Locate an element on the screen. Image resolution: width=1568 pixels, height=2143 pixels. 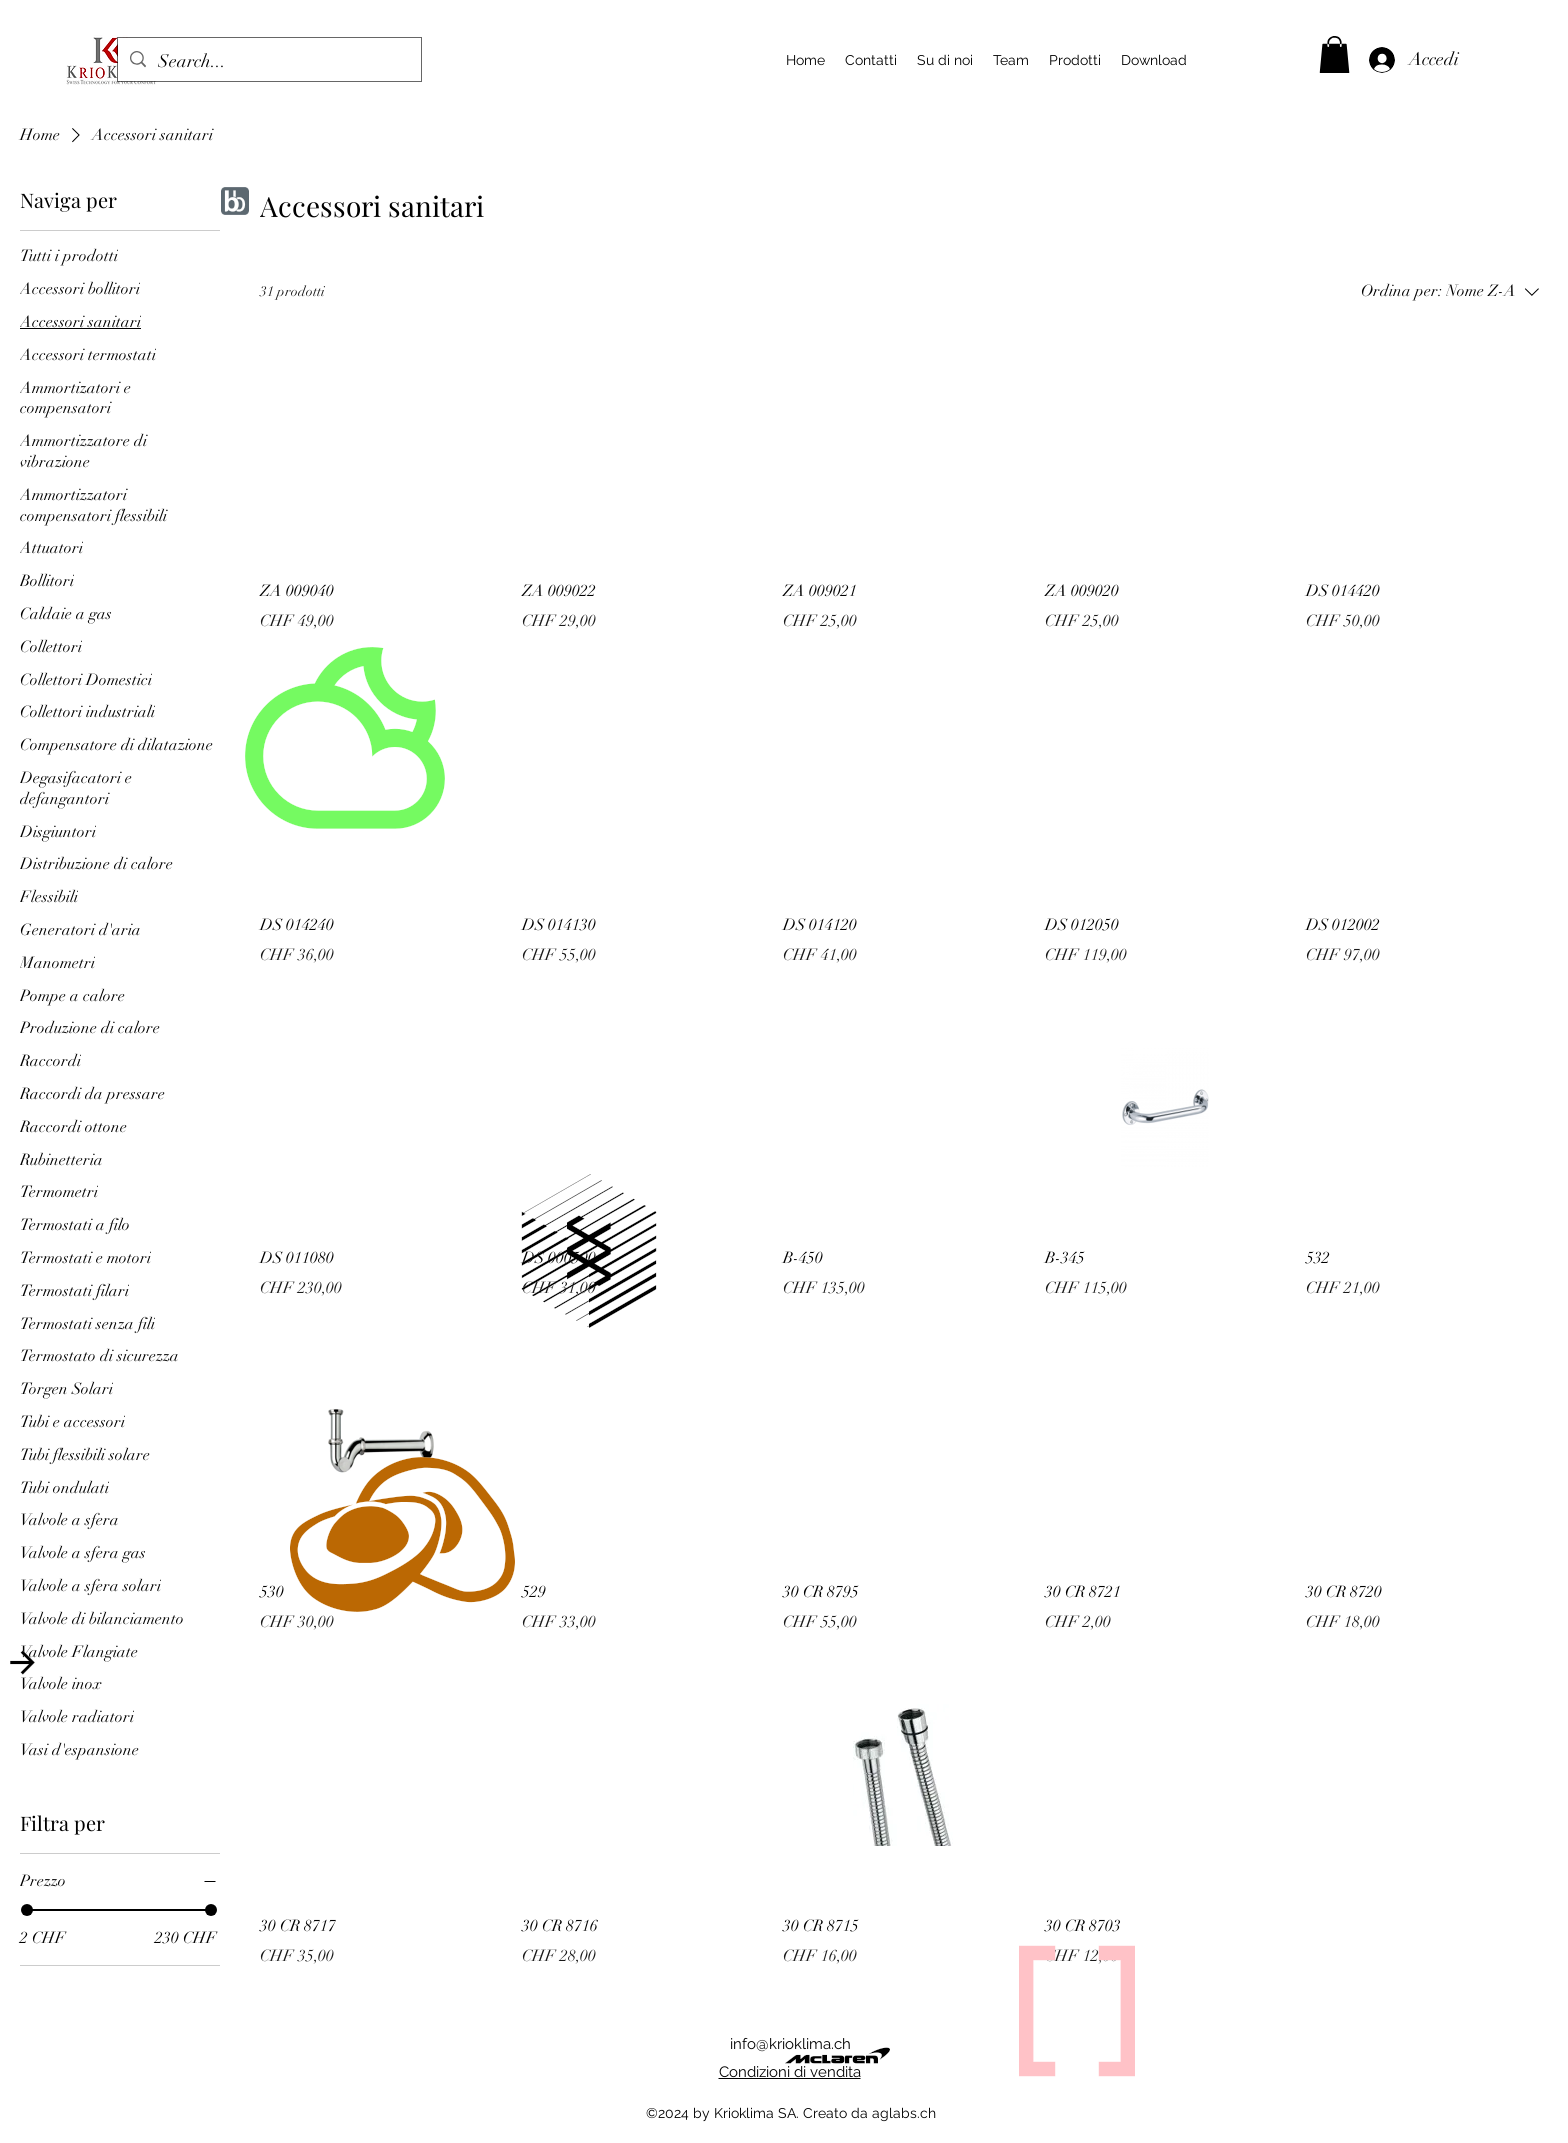
parity substrate blockchain framework logo is located at coordinates (589, 1251).